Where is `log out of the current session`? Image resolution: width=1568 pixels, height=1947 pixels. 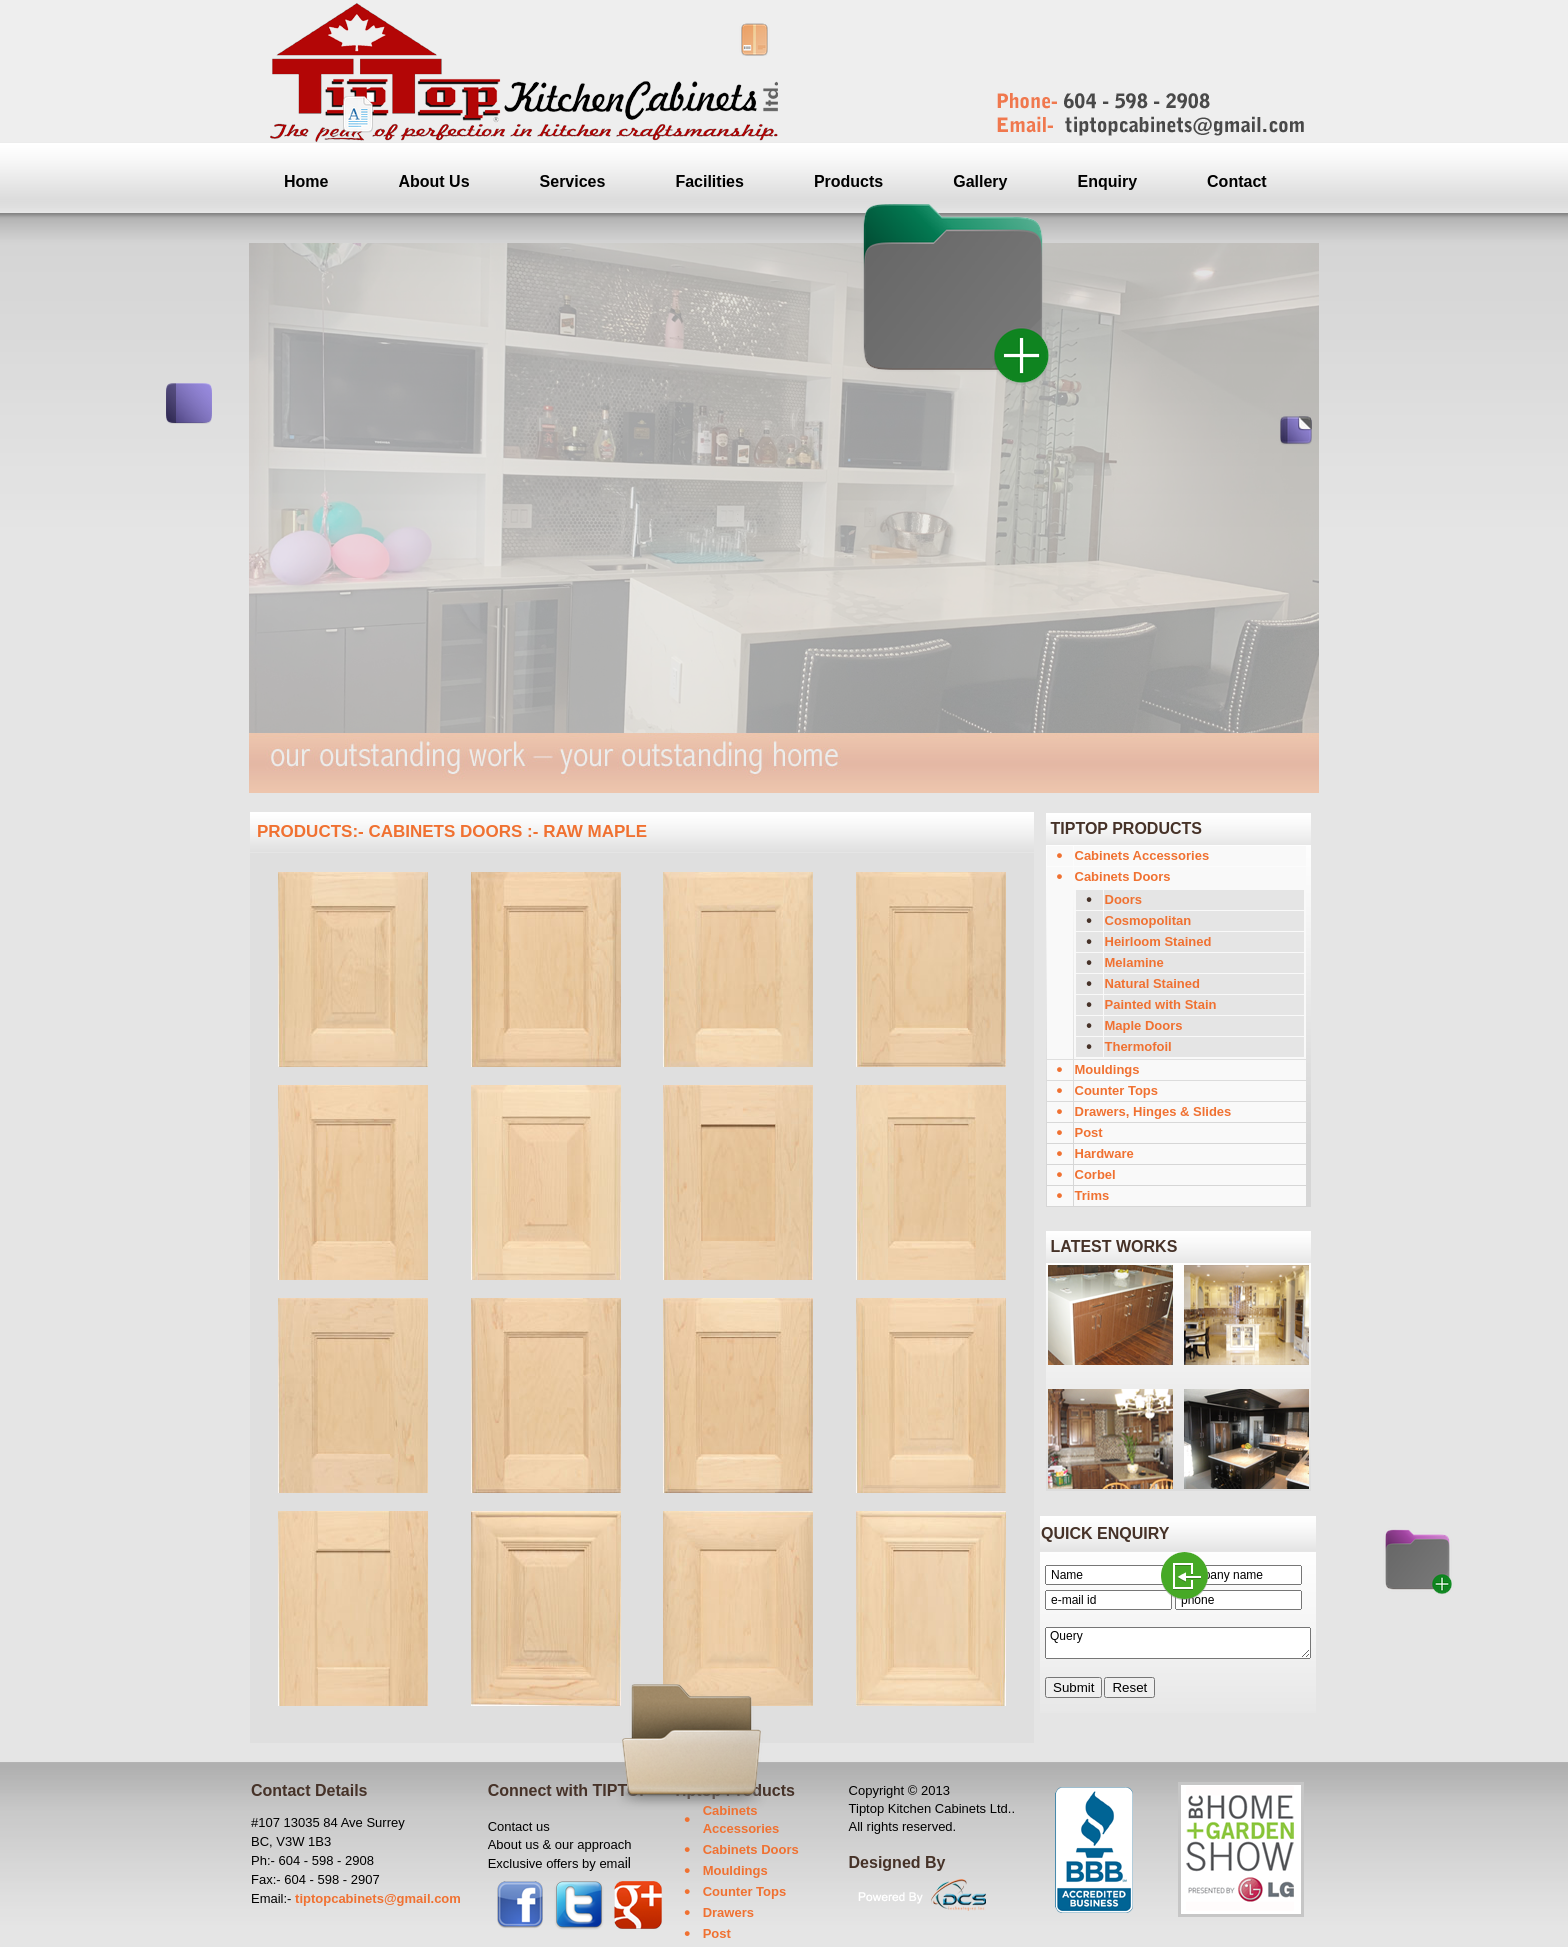
log out of the current session is located at coordinates (1185, 1576).